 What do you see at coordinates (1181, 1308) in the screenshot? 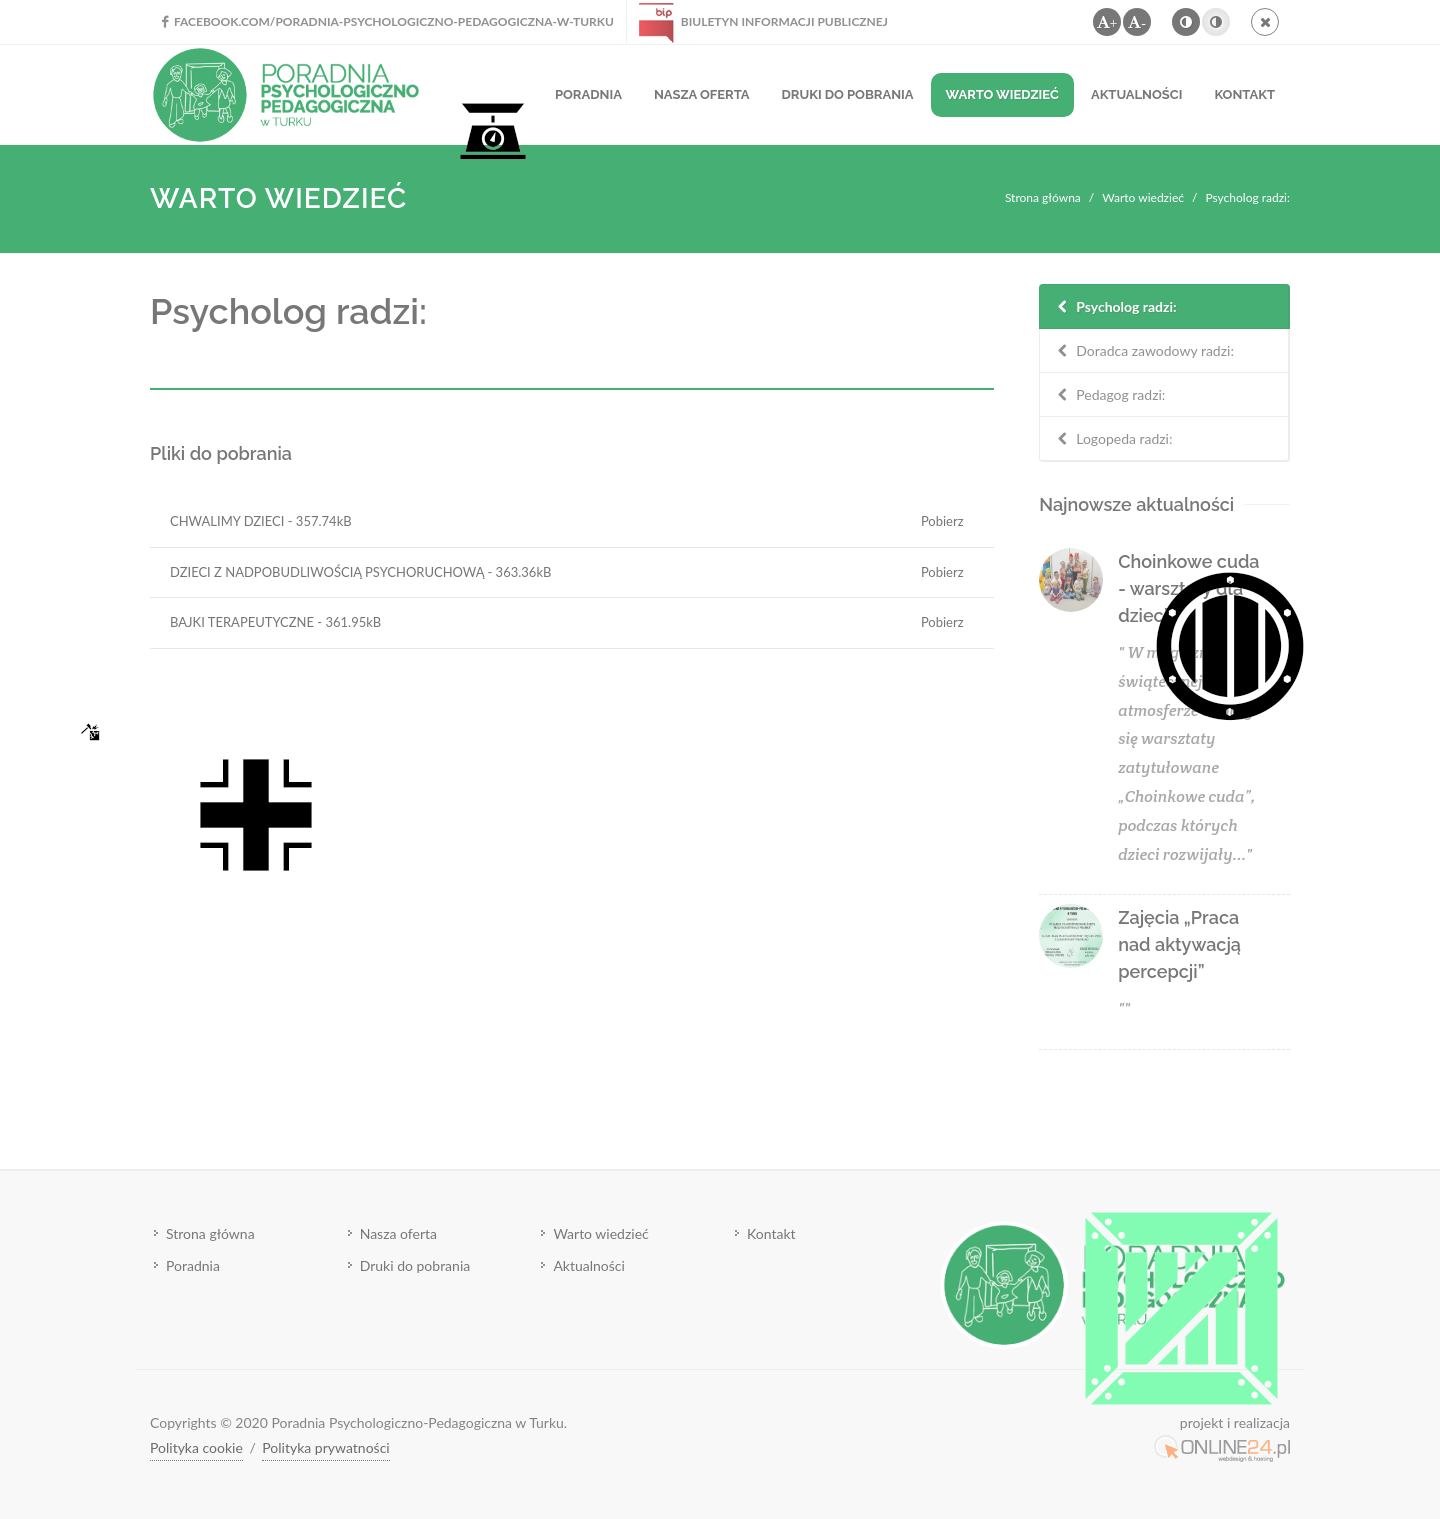
I see `open inventory or storage` at bounding box center [1181, 1308].